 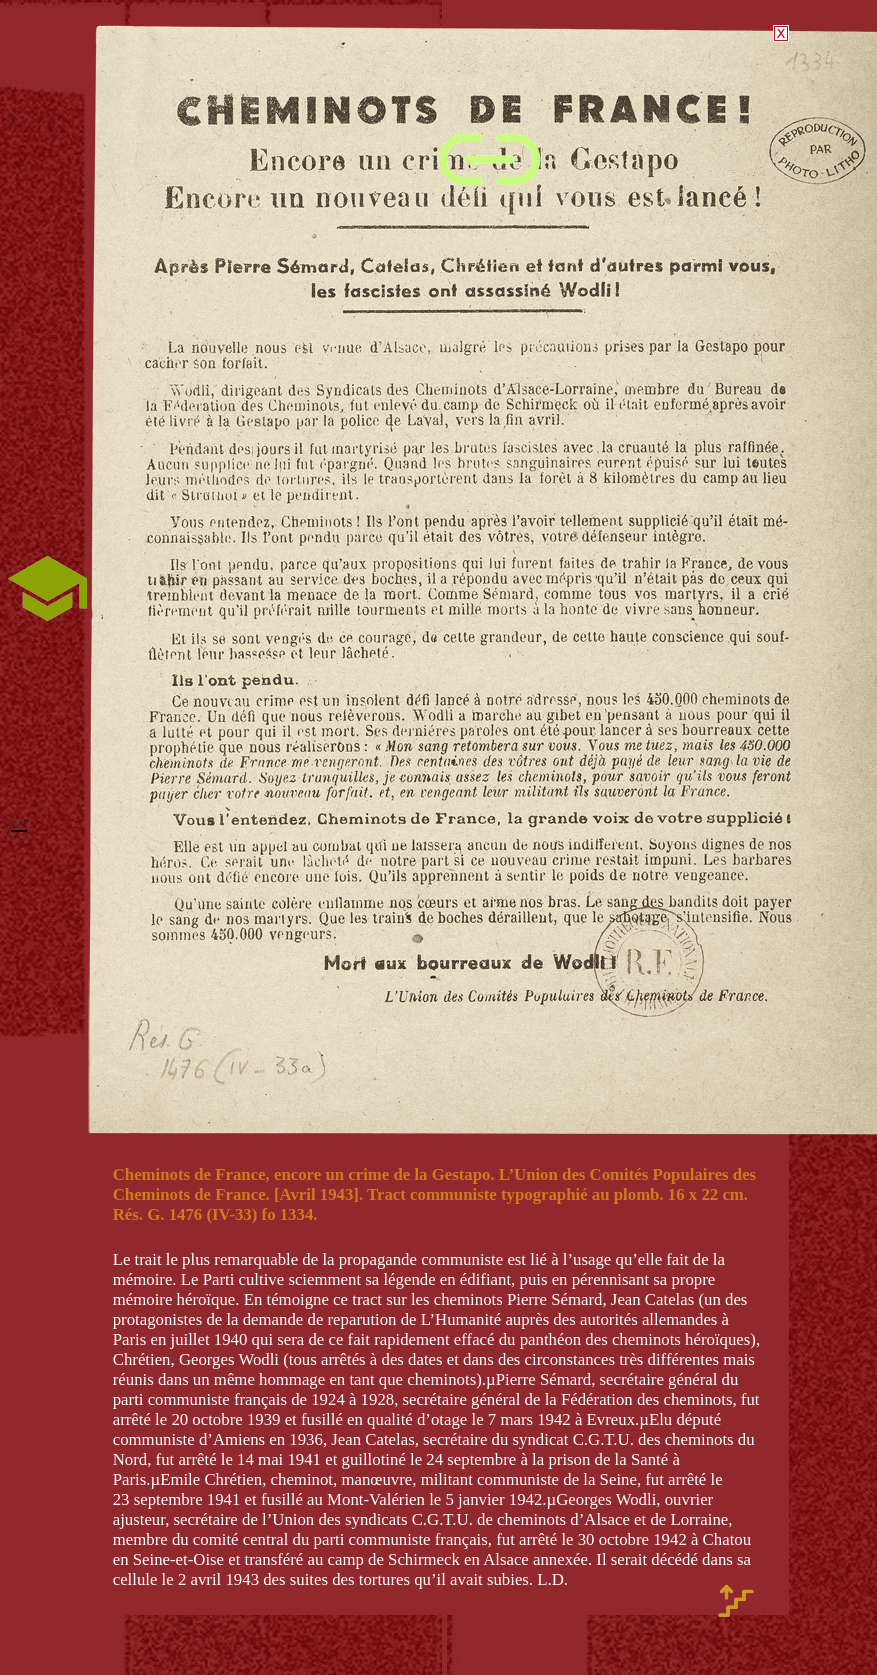 What do you see at coordinates (47, 588) in the screenshot?
I see `access education or school-related features` at bounding box center [47, 588].